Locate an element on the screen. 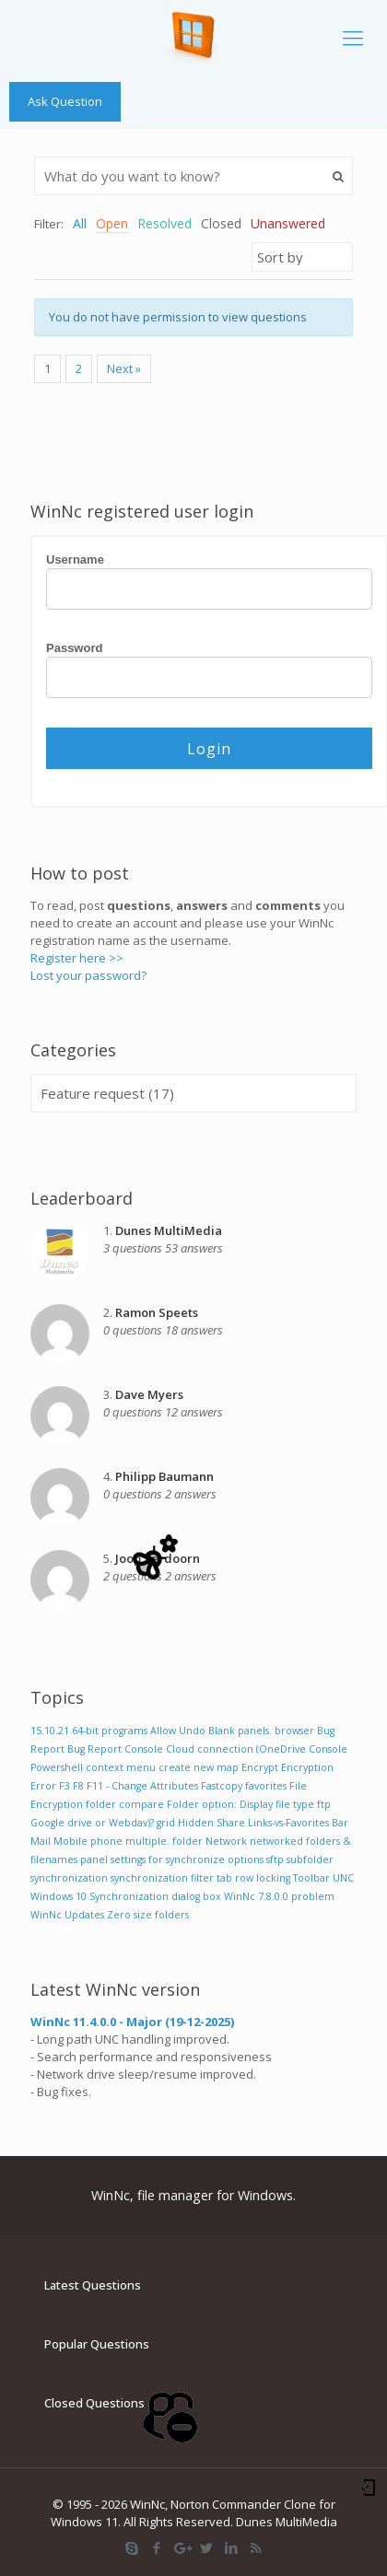 The height and width of the screenshot is (2576, 387). indicates mobile-optimized or responsive content is located at coordinates (368, 2488).